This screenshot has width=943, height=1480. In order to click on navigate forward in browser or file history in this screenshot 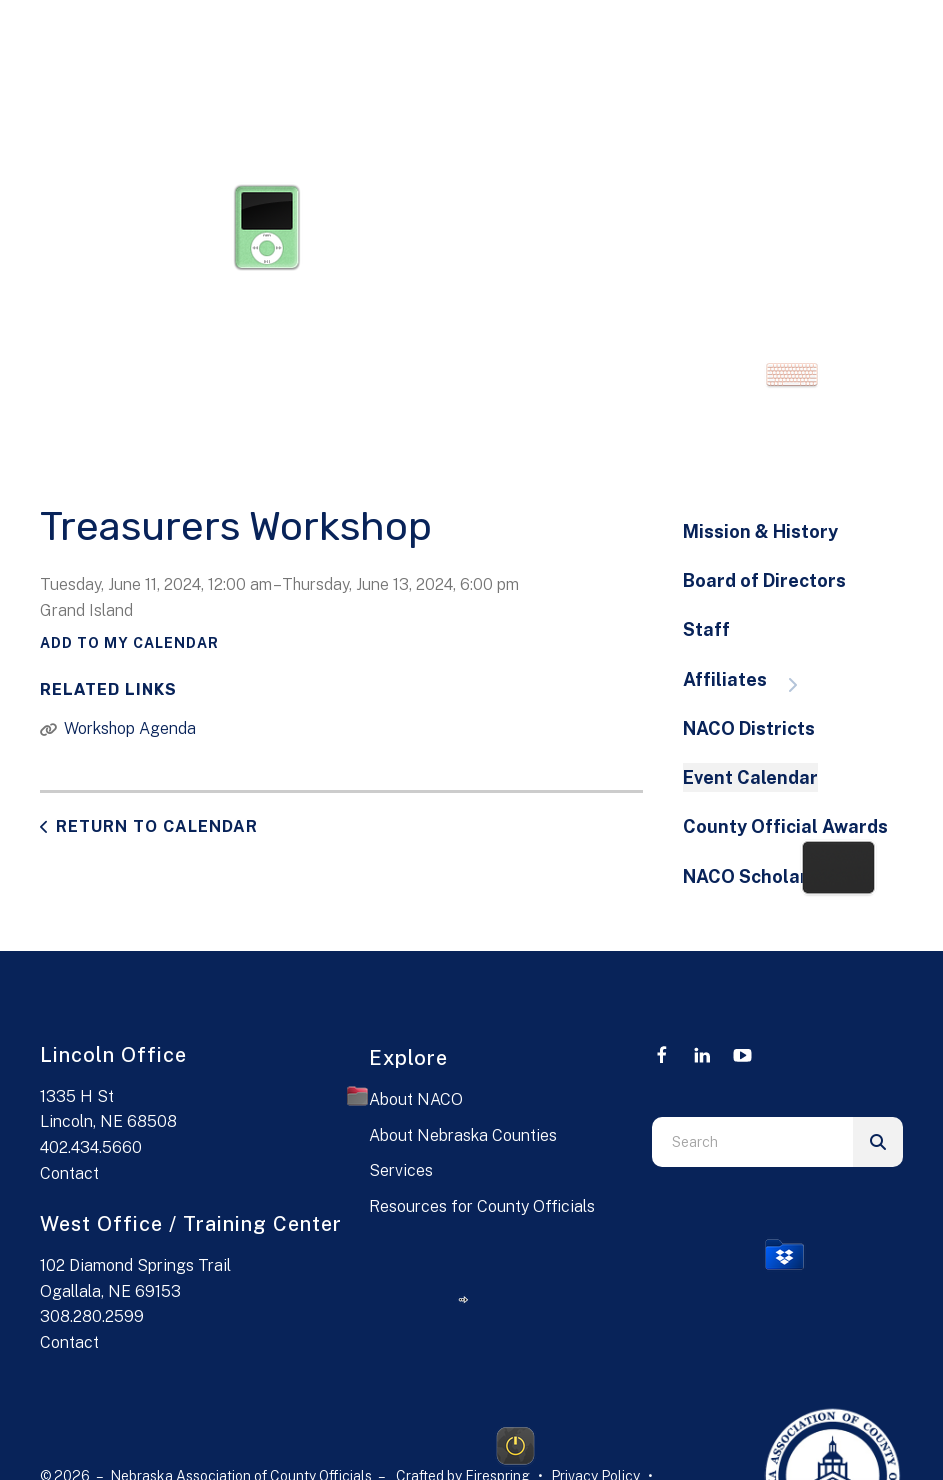, I will do `click(463, 1300)`.